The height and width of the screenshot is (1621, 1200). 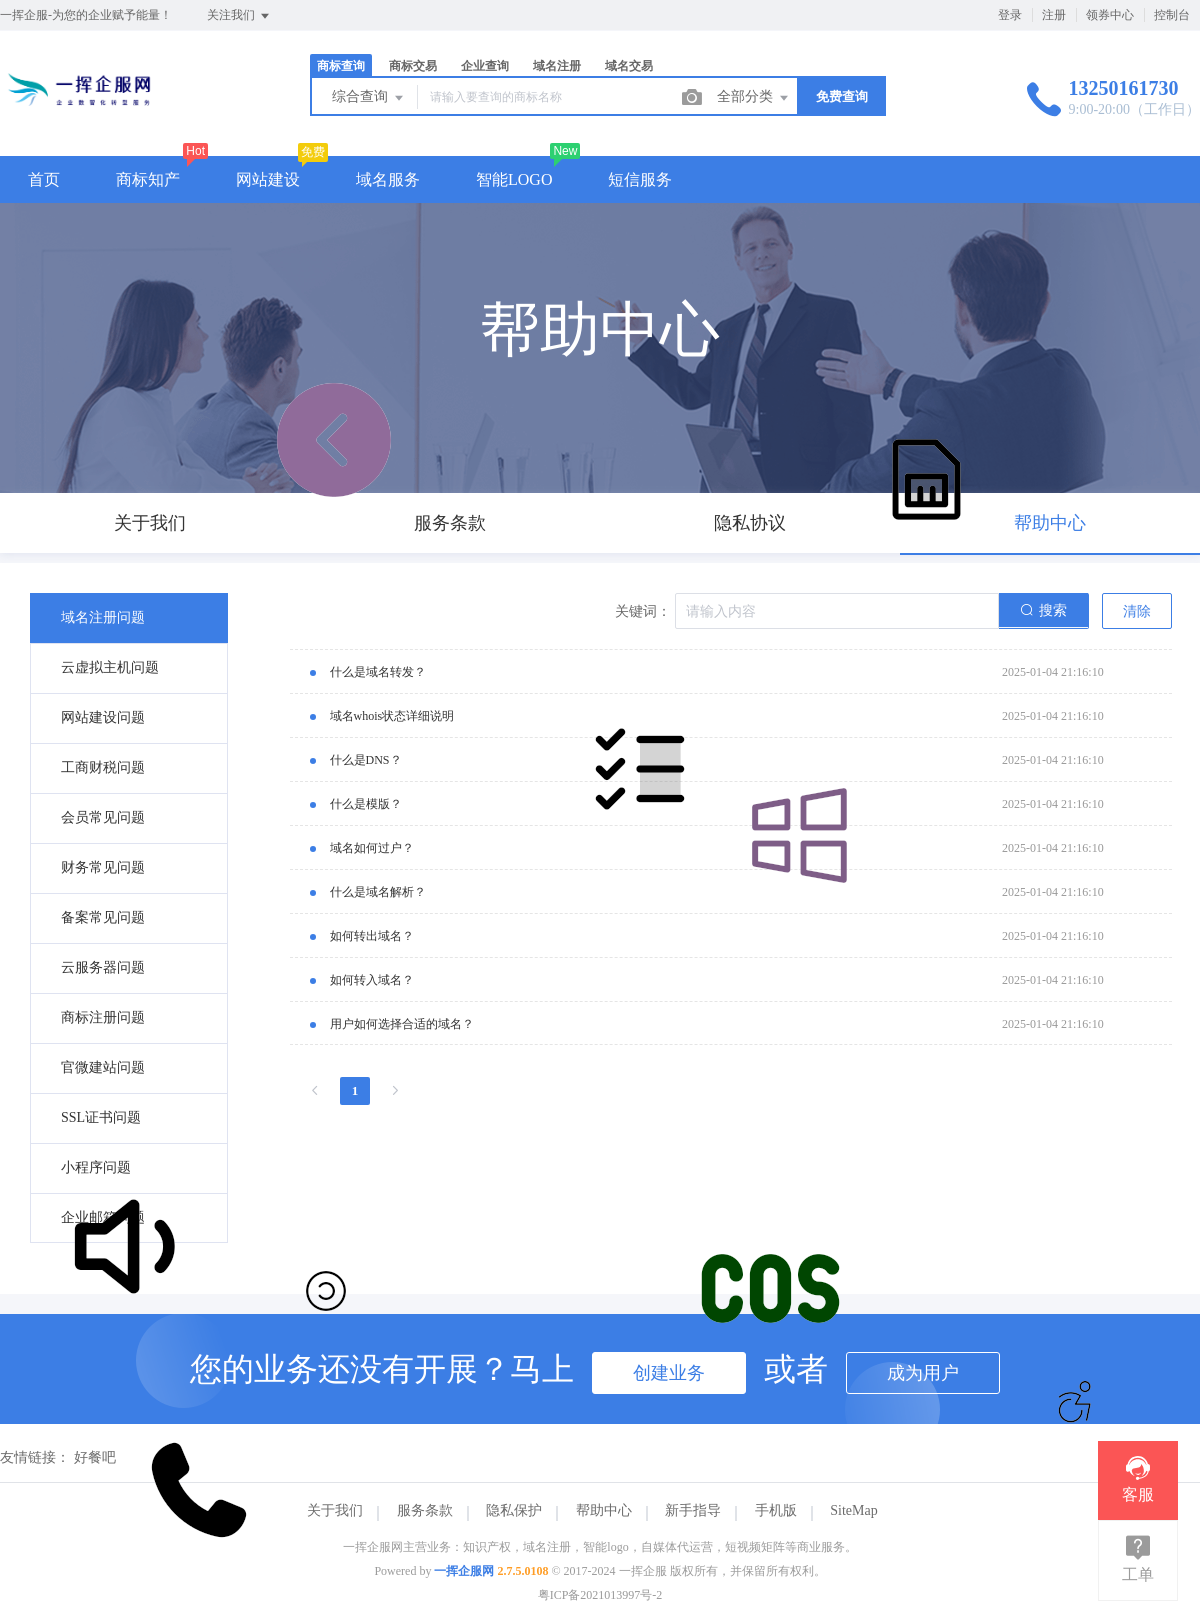 What do you see at coordinates (640, 769) in the screenshot?
I see `view completed tasks or checklist` at bounding box center [640, 769].